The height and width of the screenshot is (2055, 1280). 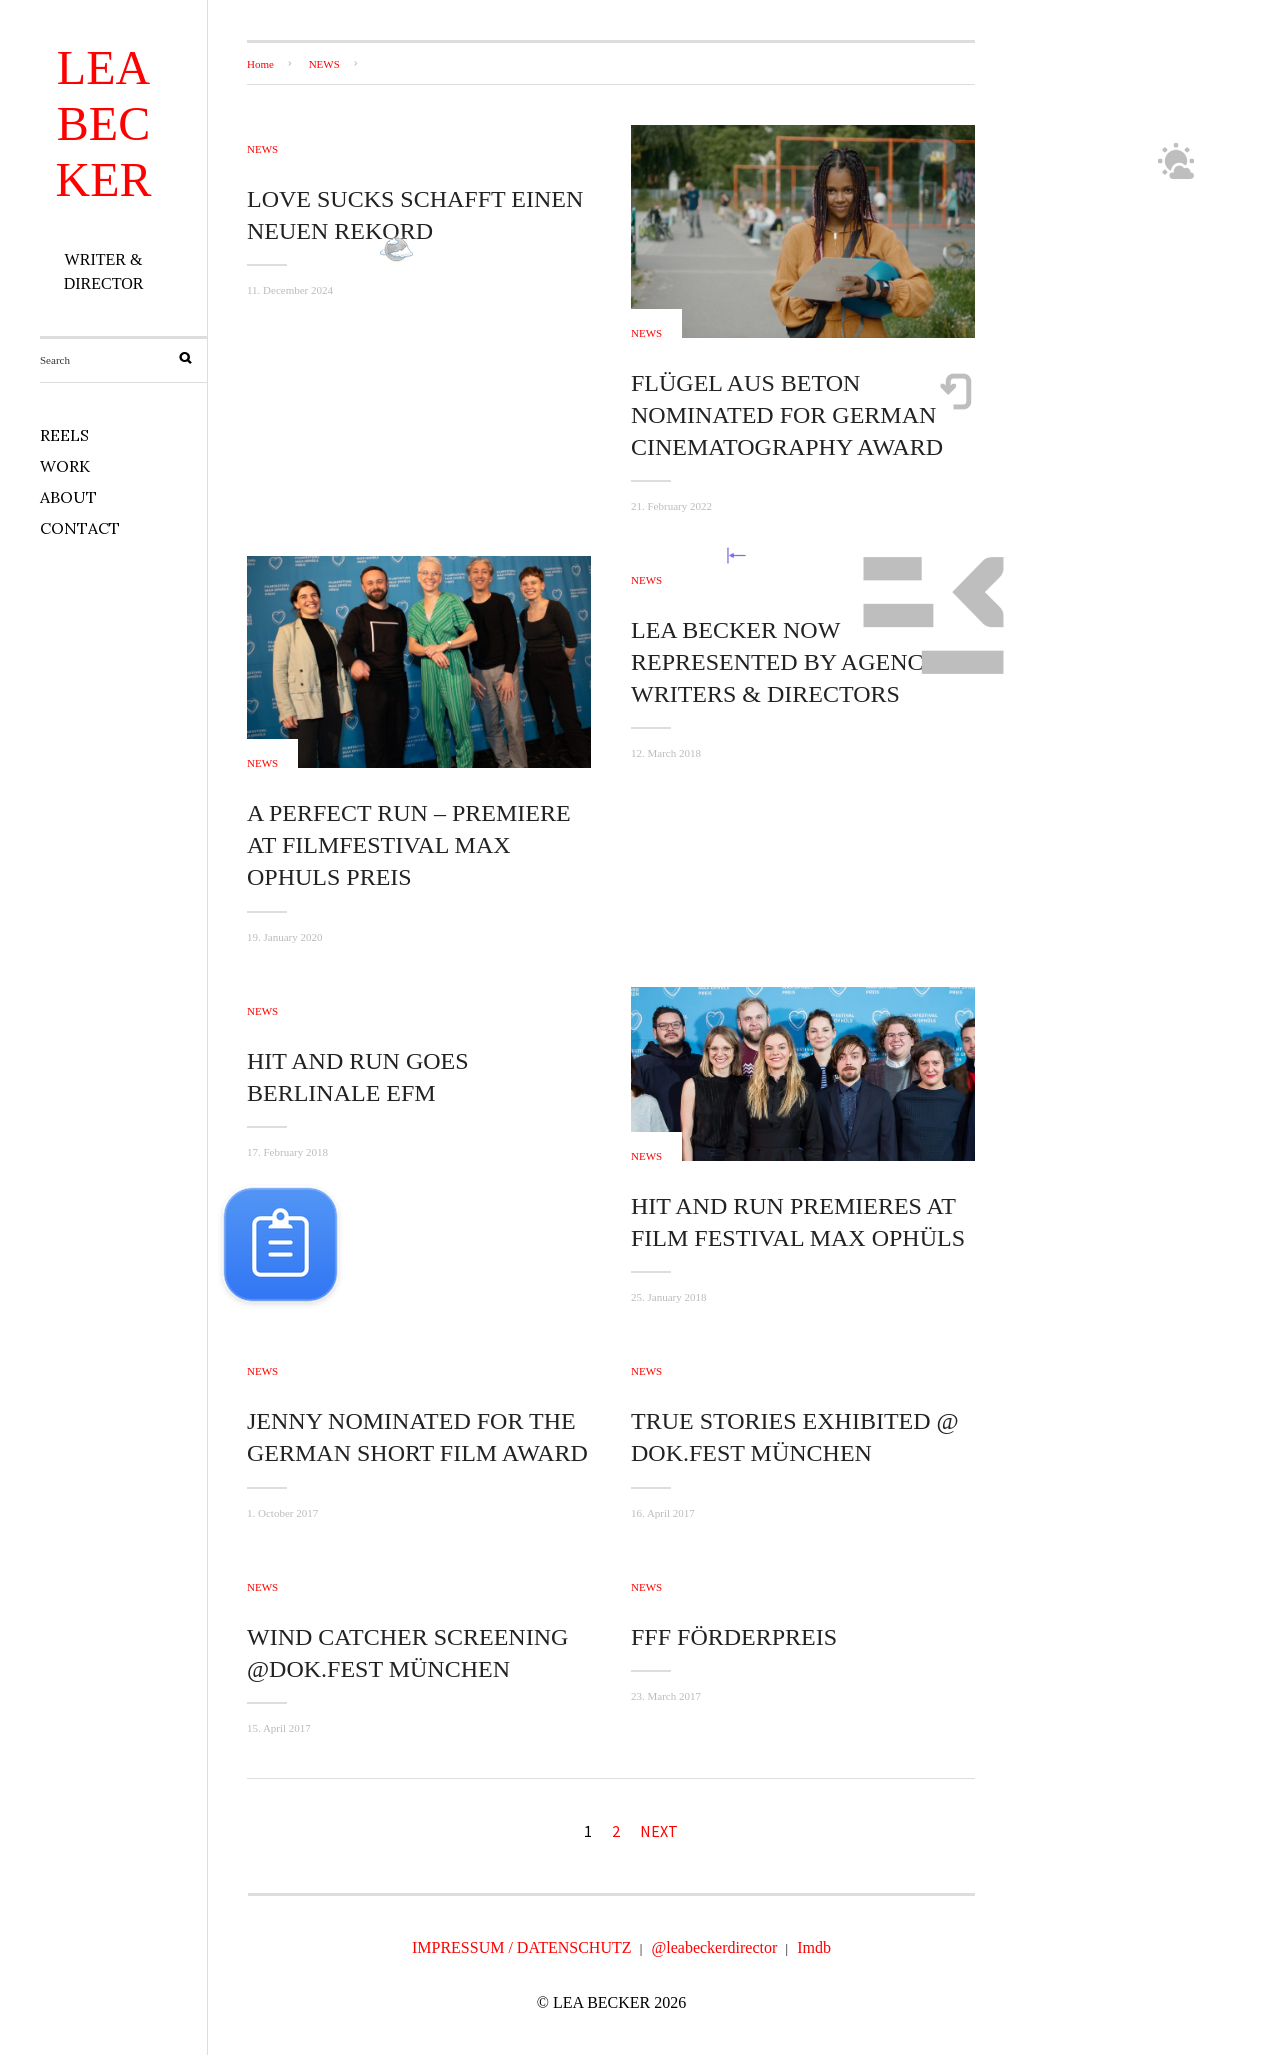 What do you see at coordinates (933, 615) in the screenshot?
I see `increase text indentation (right-to-left layout)` at bounding box center [933, 615].